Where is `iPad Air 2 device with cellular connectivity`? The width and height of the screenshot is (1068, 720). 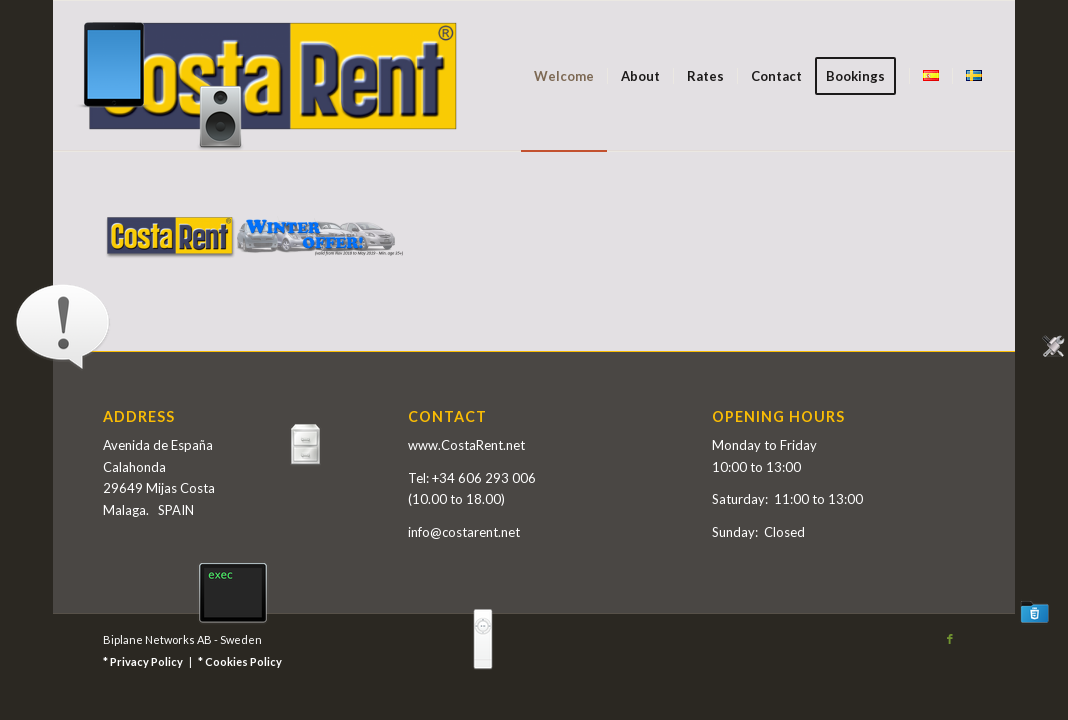 iPad Air 2 device with cellular connectivity is located at coordinates (114, 64).